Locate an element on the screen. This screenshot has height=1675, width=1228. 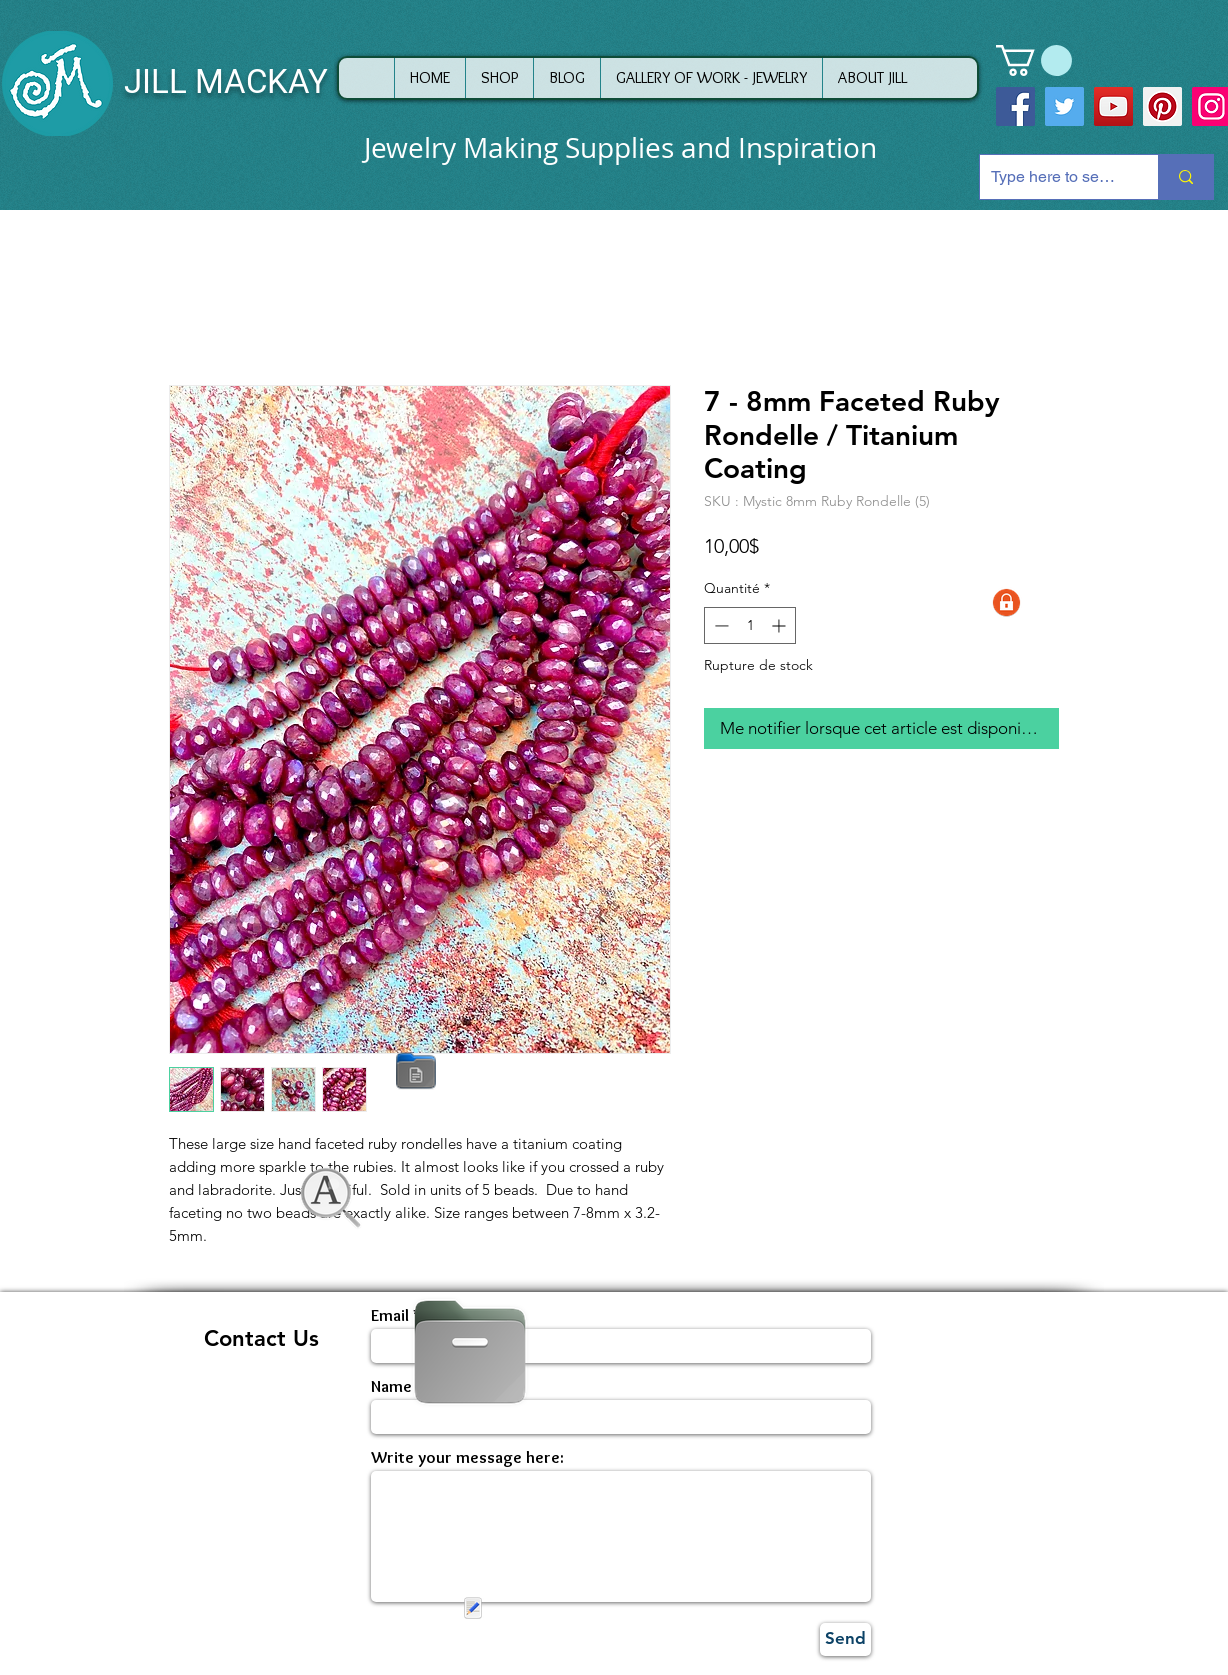
open your documents folder is located at coordinates (416, 1070).